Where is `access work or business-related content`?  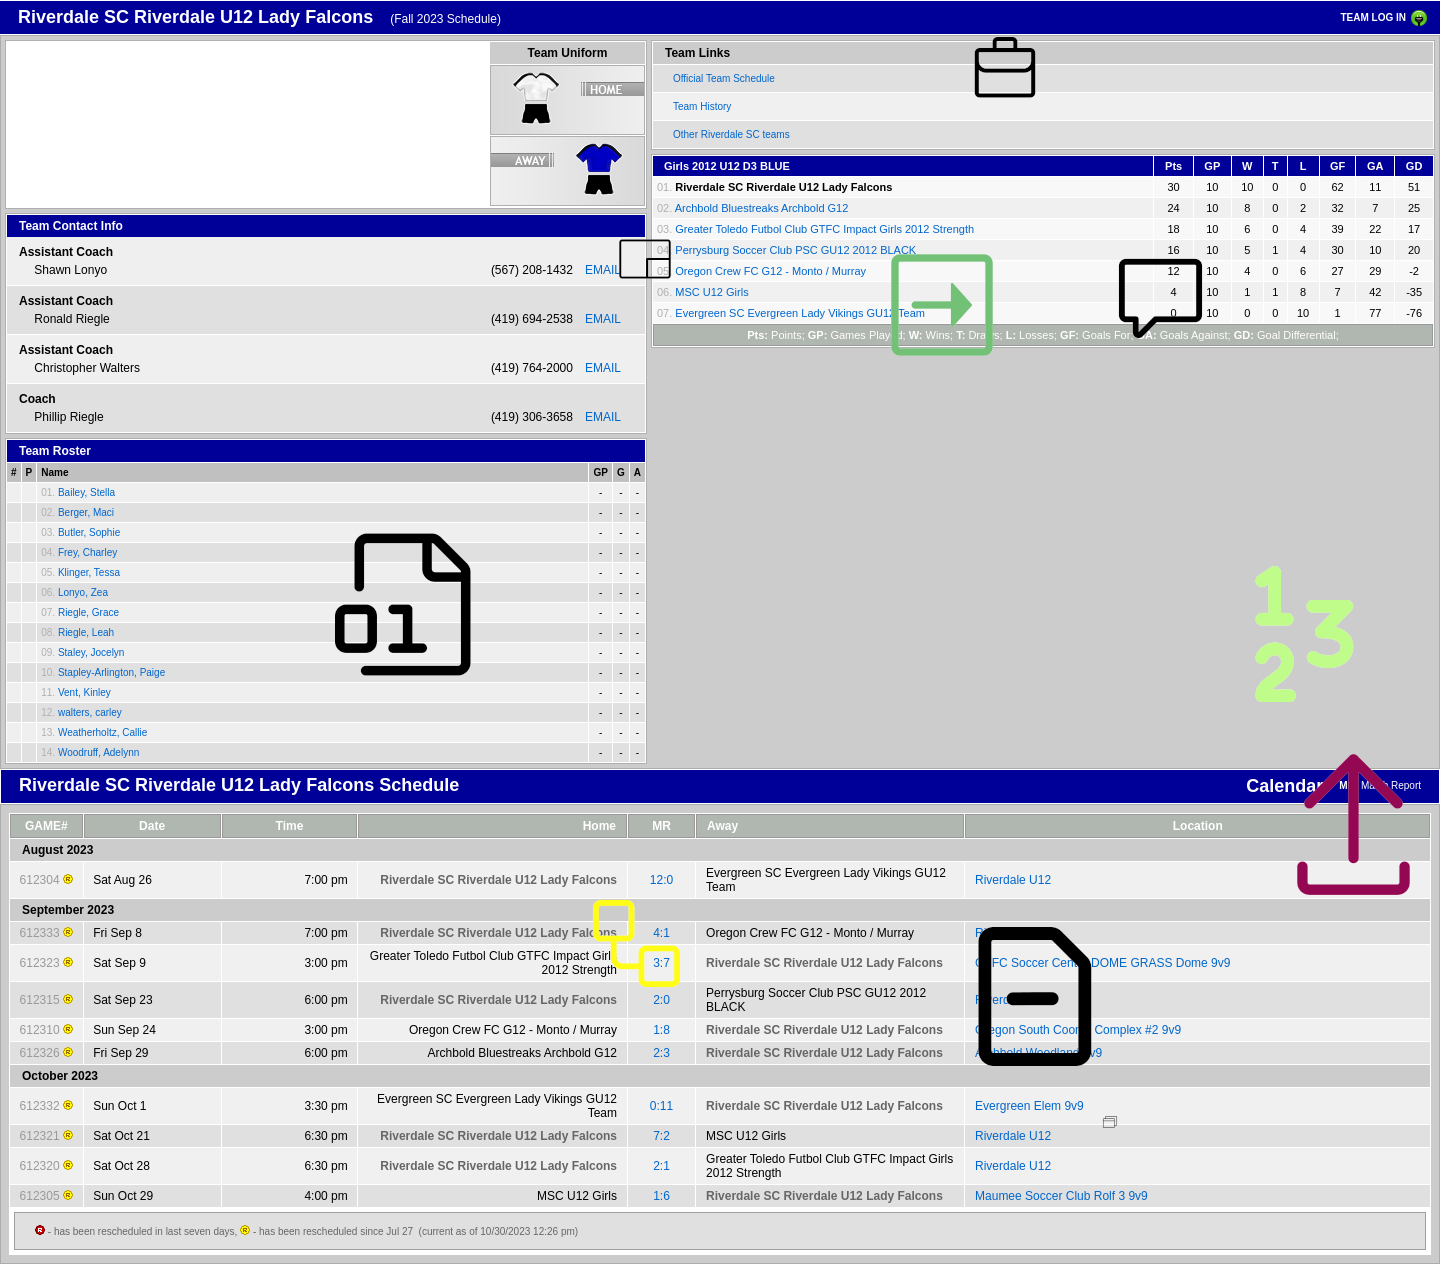
access work or business-related content is located at coordinates (1005, 70).